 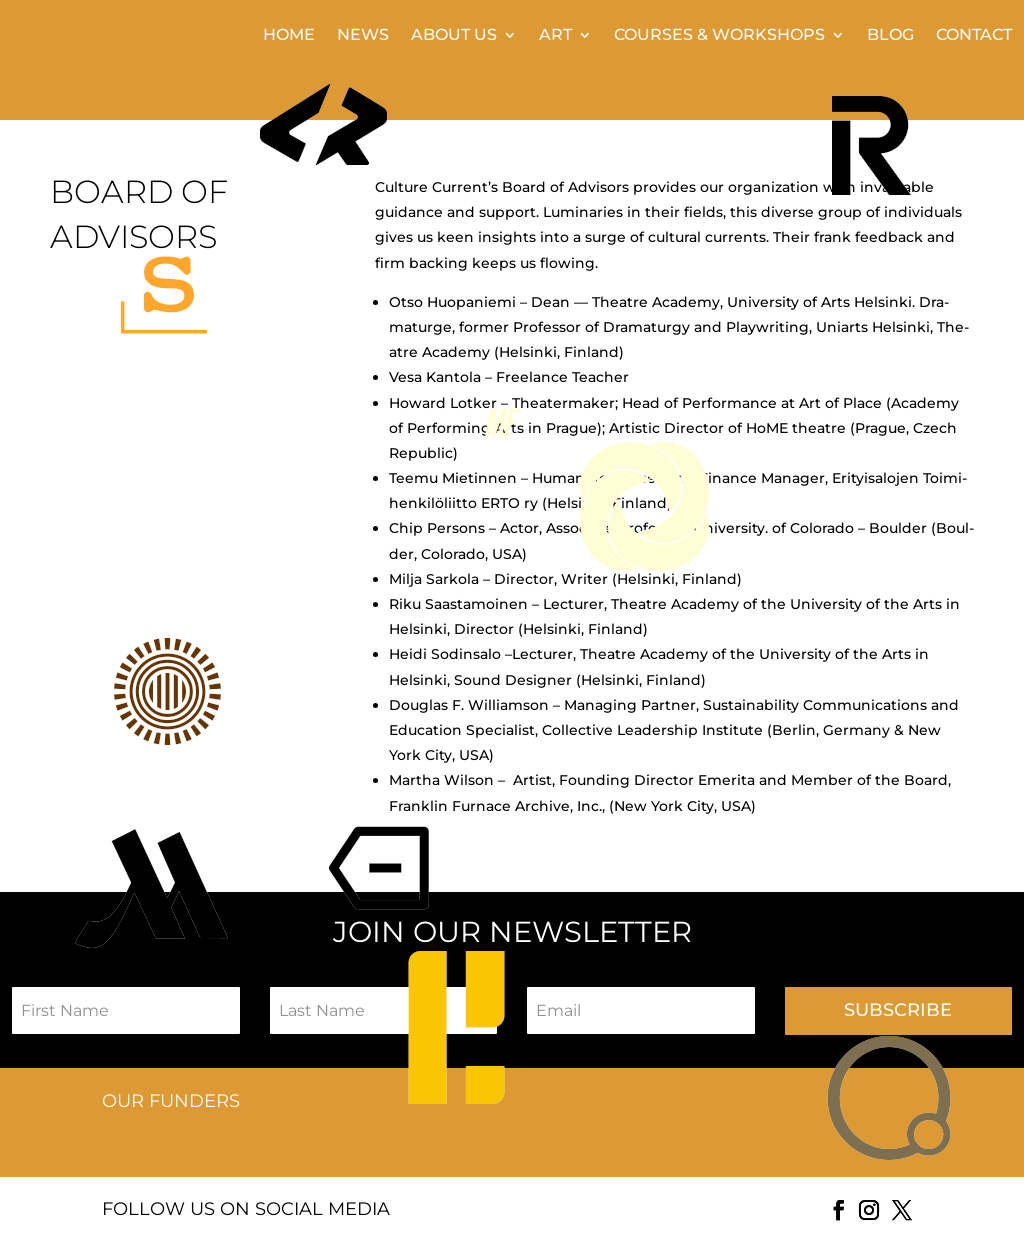 What do you see at coordinates (151, 888) in the screenshot?
I see `open the Marriott hotel booking app` at bounding box center [151, 888].